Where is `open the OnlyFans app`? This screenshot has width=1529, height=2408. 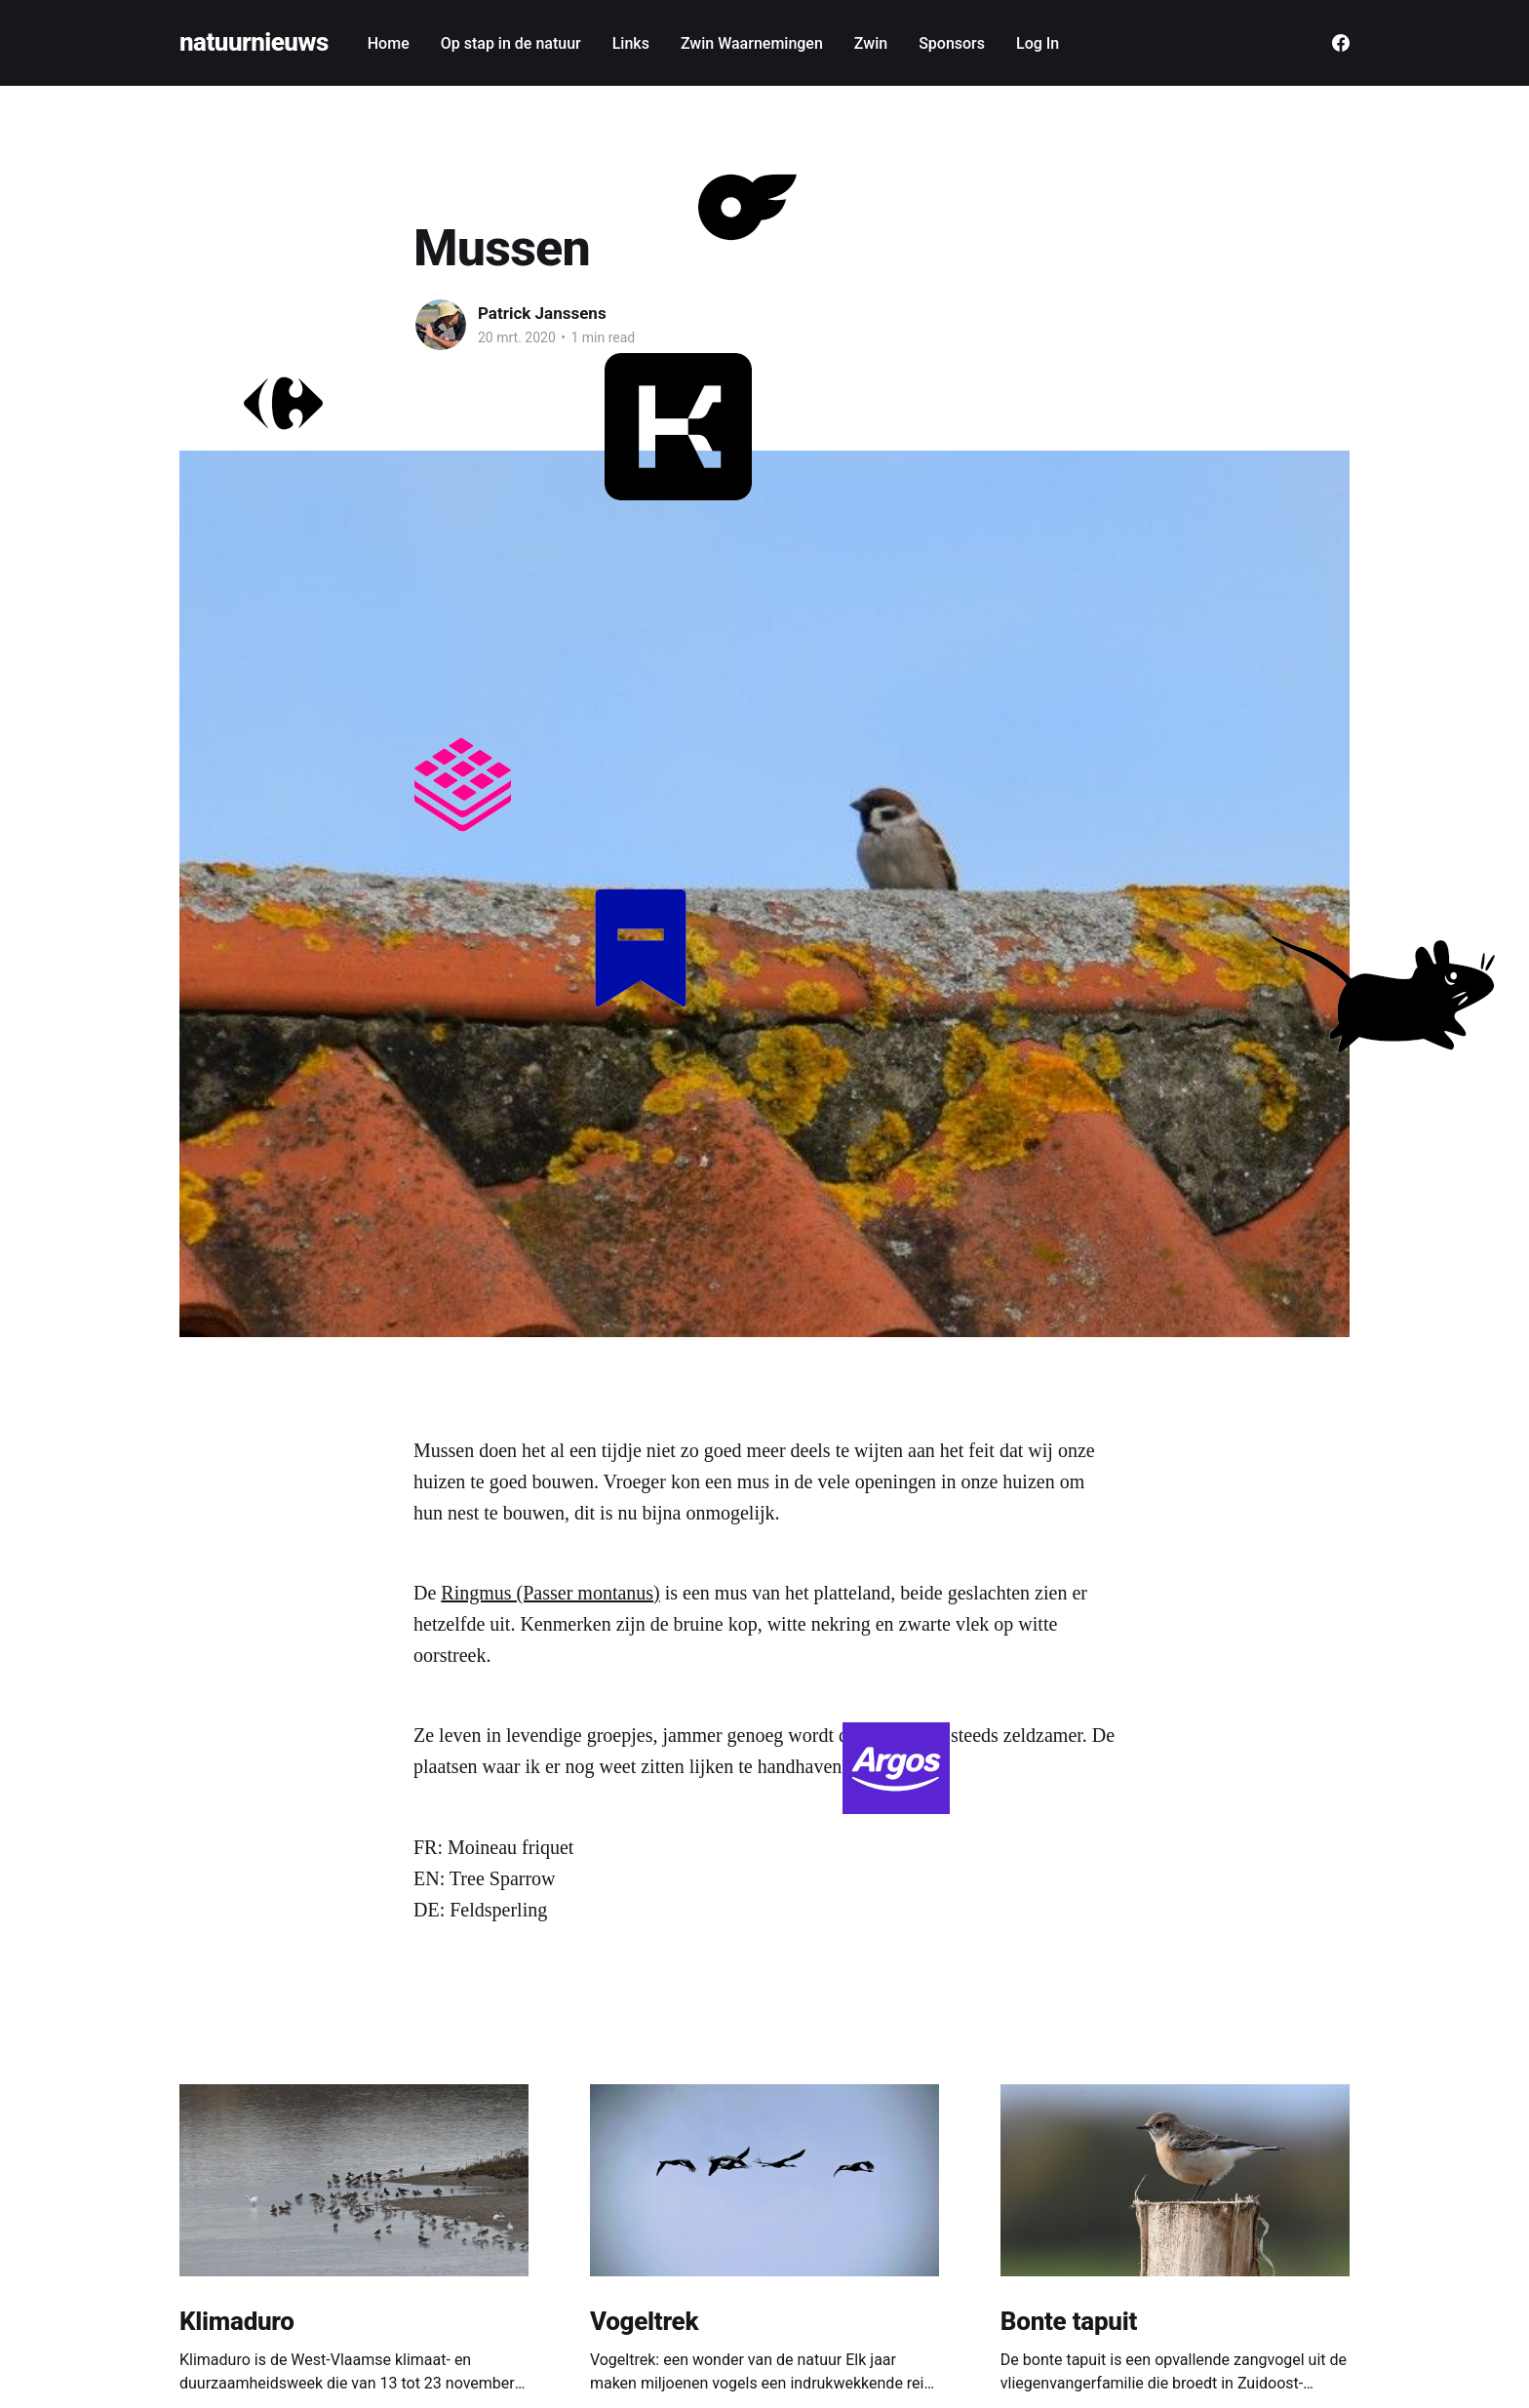 open the OnlyFans app is located at coordinates (747, 207).